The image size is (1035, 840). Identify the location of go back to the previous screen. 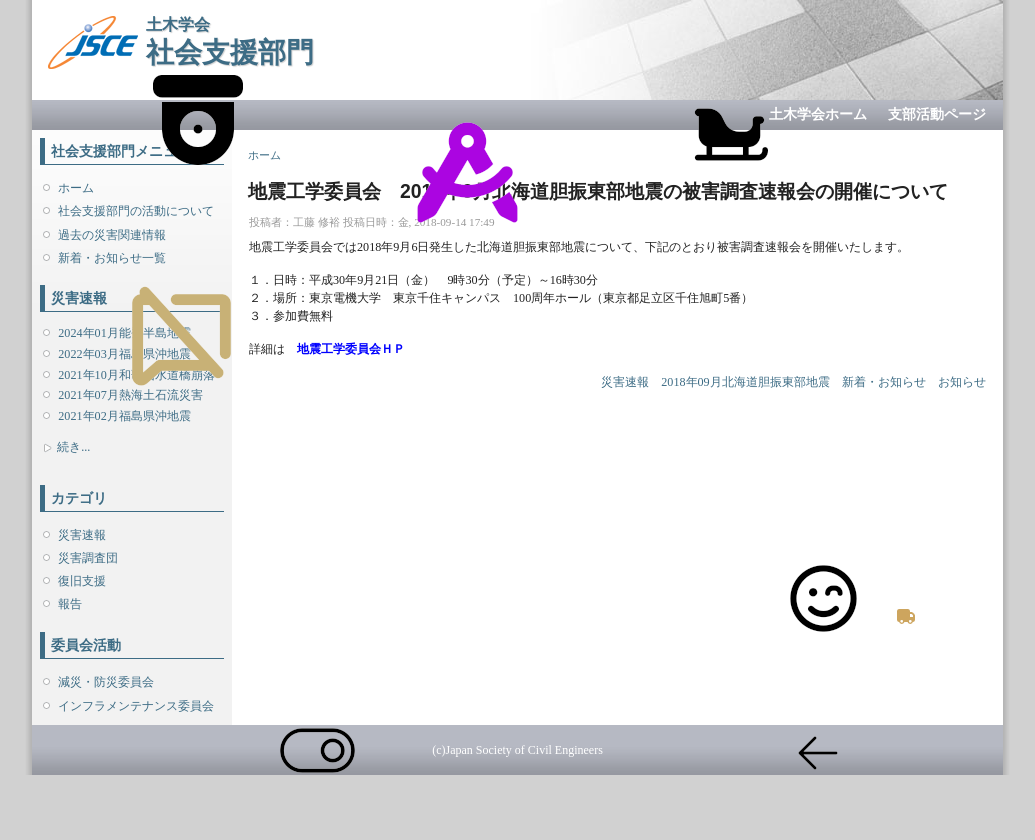
(818, 753).